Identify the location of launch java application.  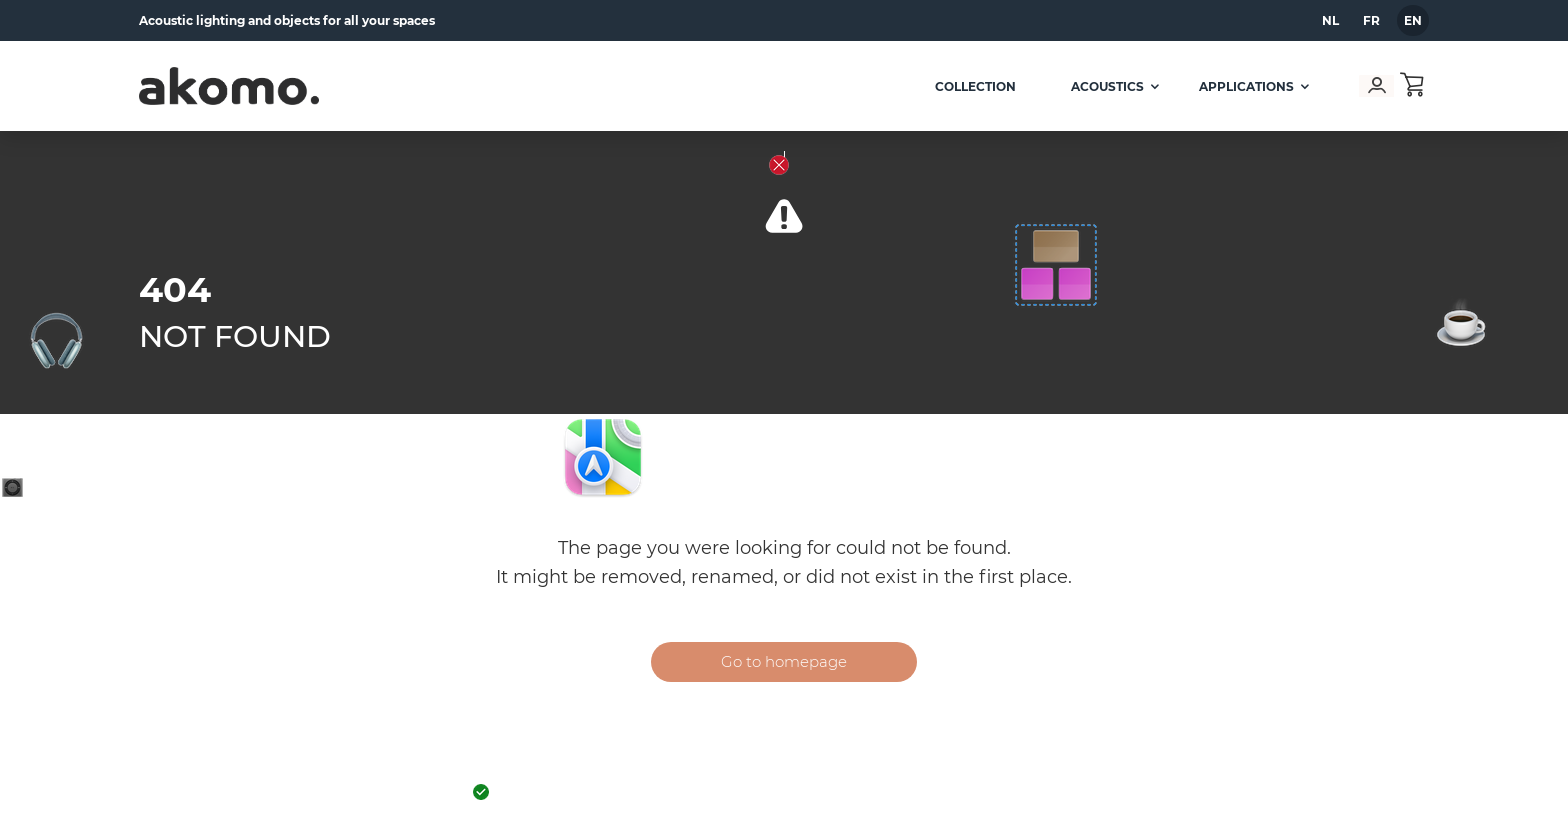
(1461, 327).